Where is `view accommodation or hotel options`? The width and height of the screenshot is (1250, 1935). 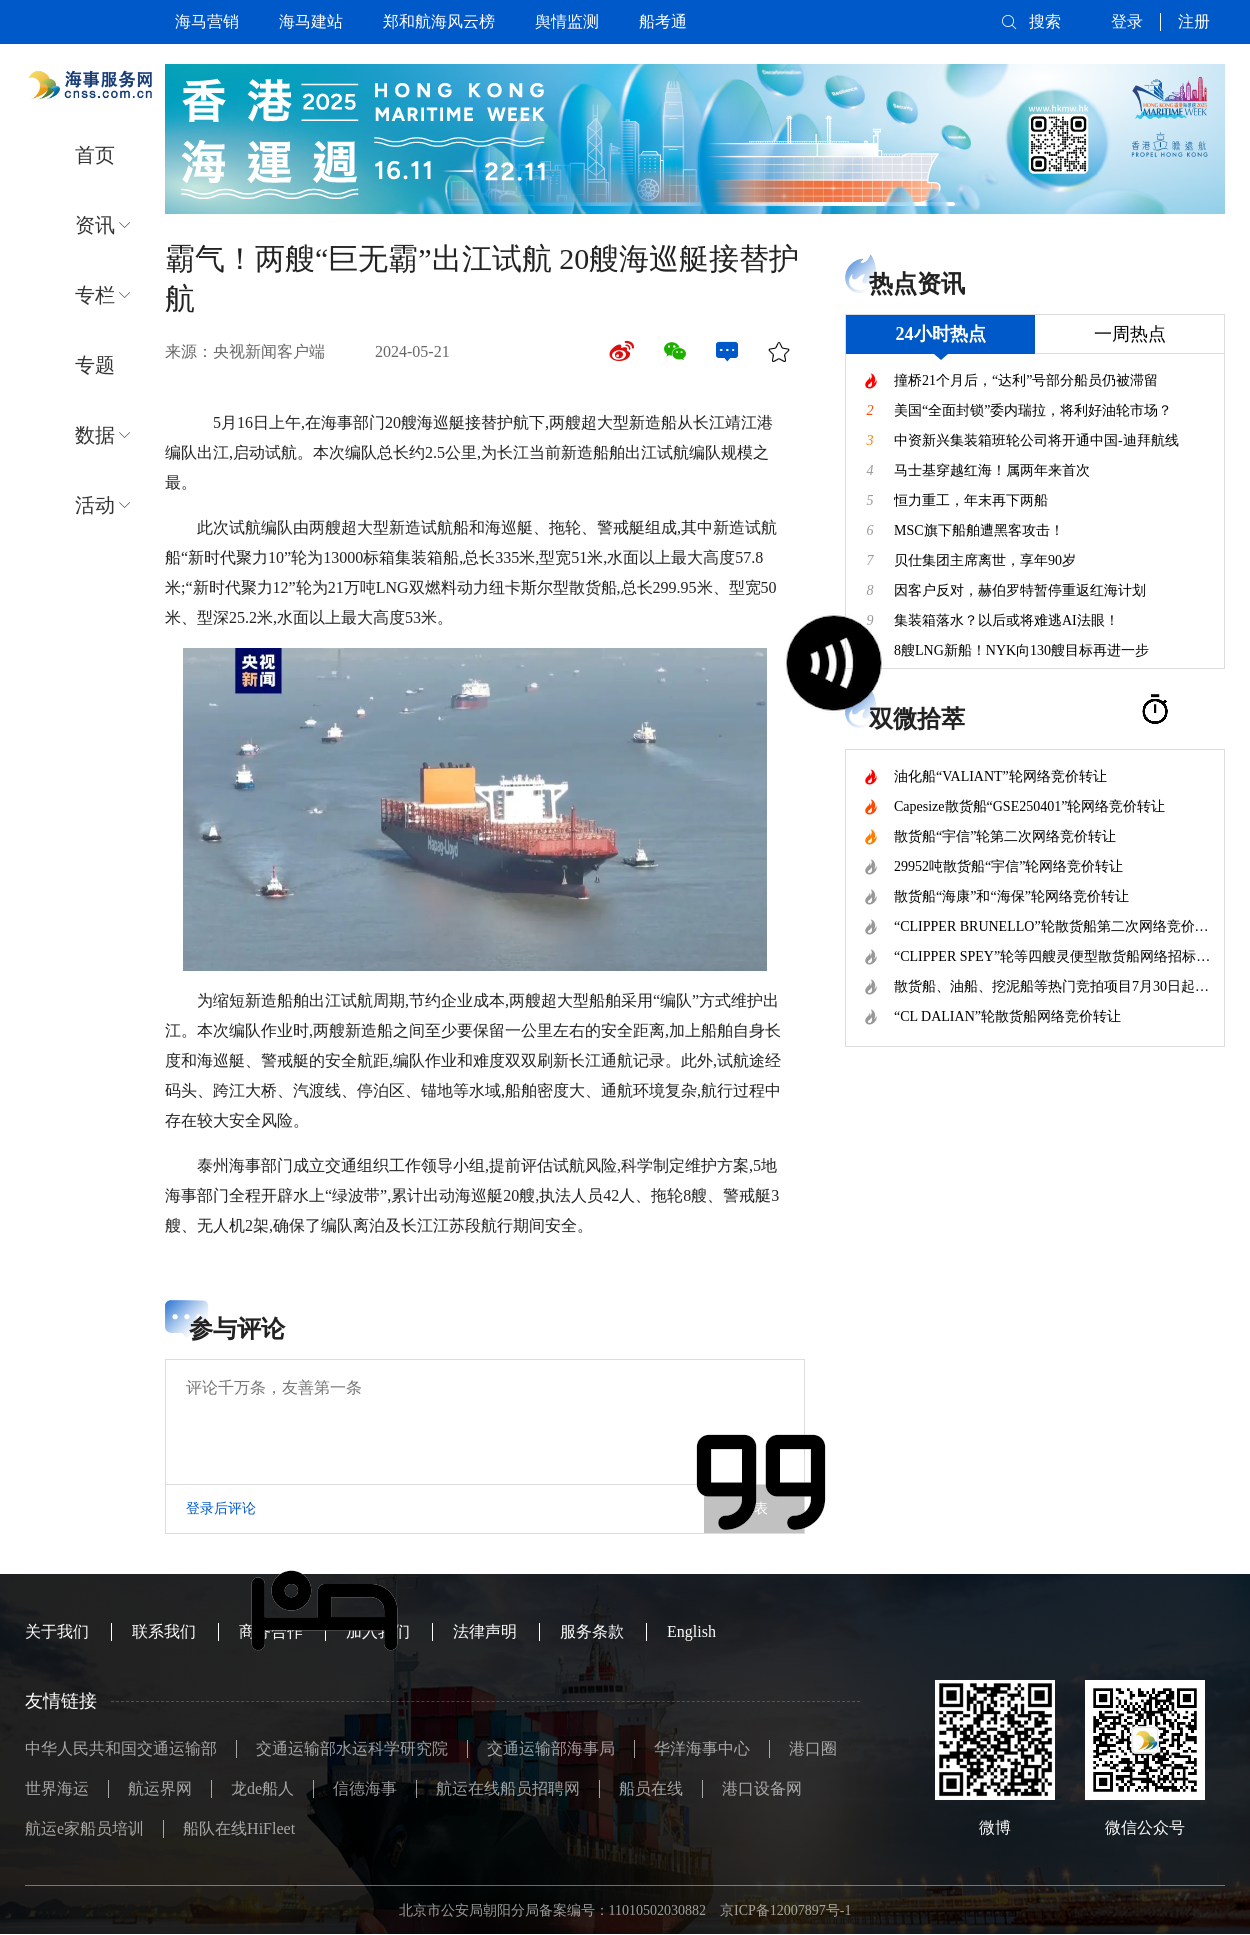
view accommodation or hotel options is located at coordinates (324, 1610).